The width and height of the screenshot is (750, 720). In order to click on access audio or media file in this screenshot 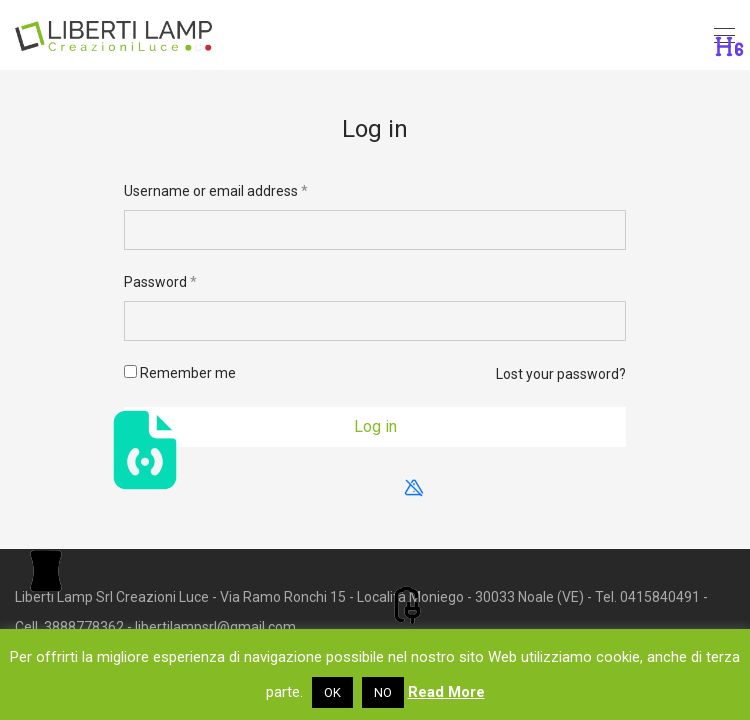, I will do `click(145, 450)`.